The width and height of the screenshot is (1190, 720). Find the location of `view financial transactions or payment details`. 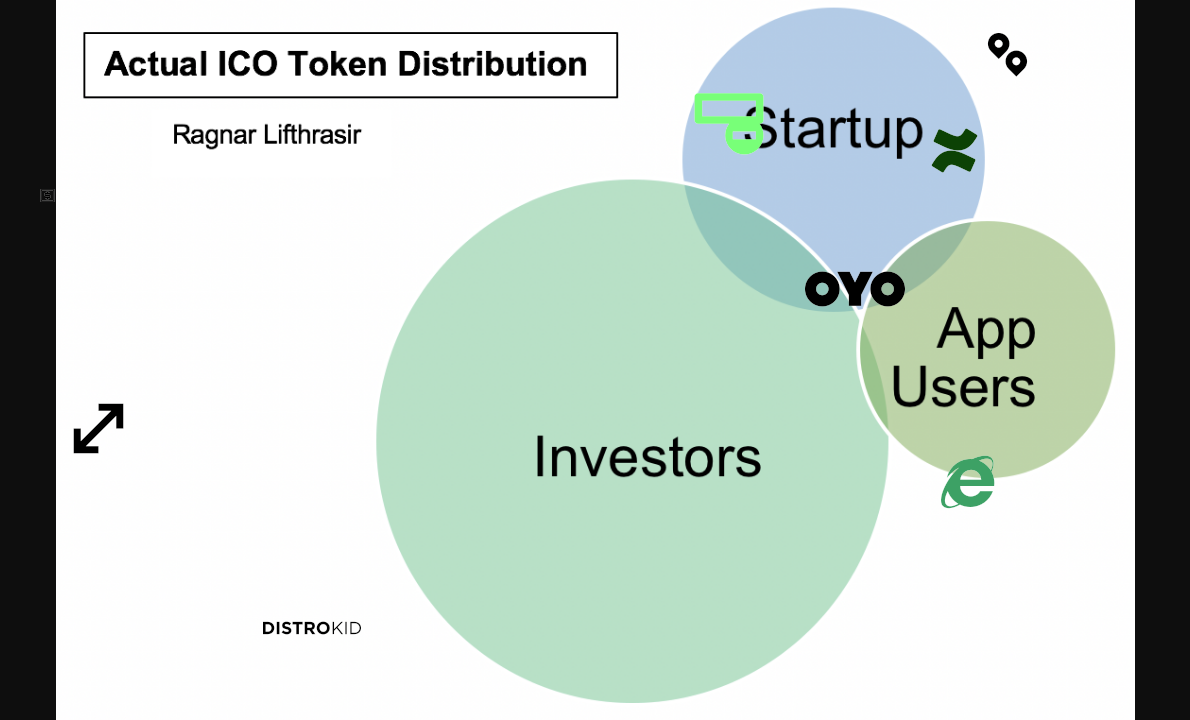

view financial transactions or payment details is located at coordinates (47, 195).